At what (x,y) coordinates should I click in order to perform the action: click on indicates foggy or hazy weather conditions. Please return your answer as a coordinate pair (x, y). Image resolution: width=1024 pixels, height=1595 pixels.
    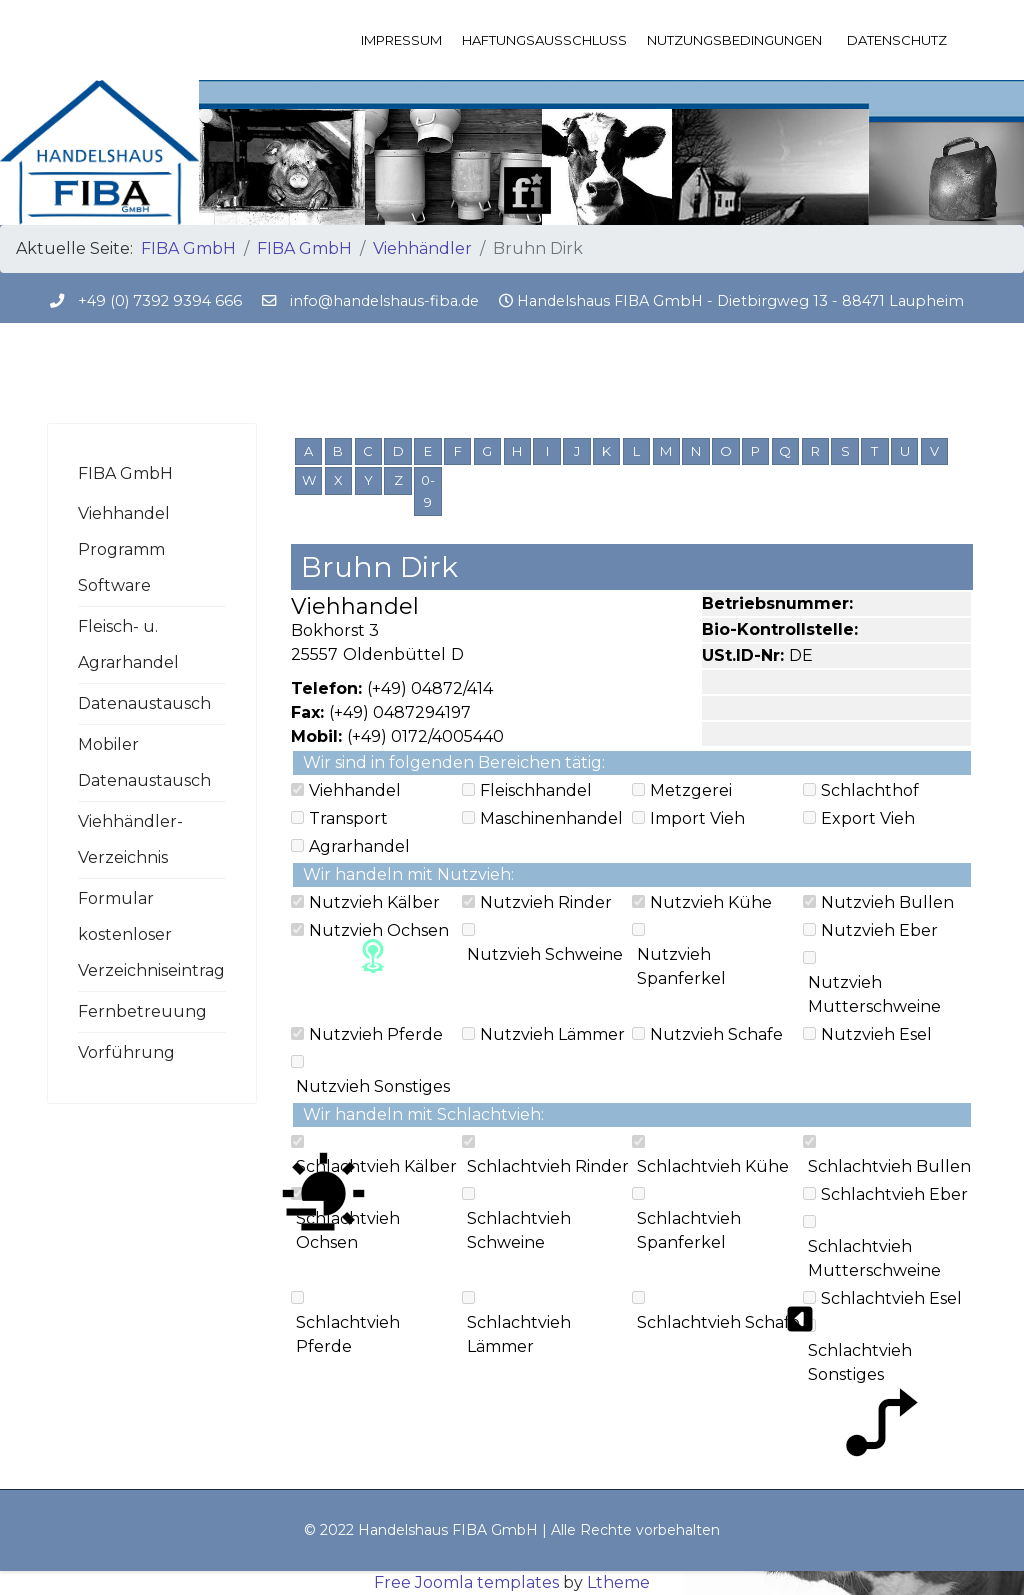
    Looking at the image, I should click on (323, 1193).